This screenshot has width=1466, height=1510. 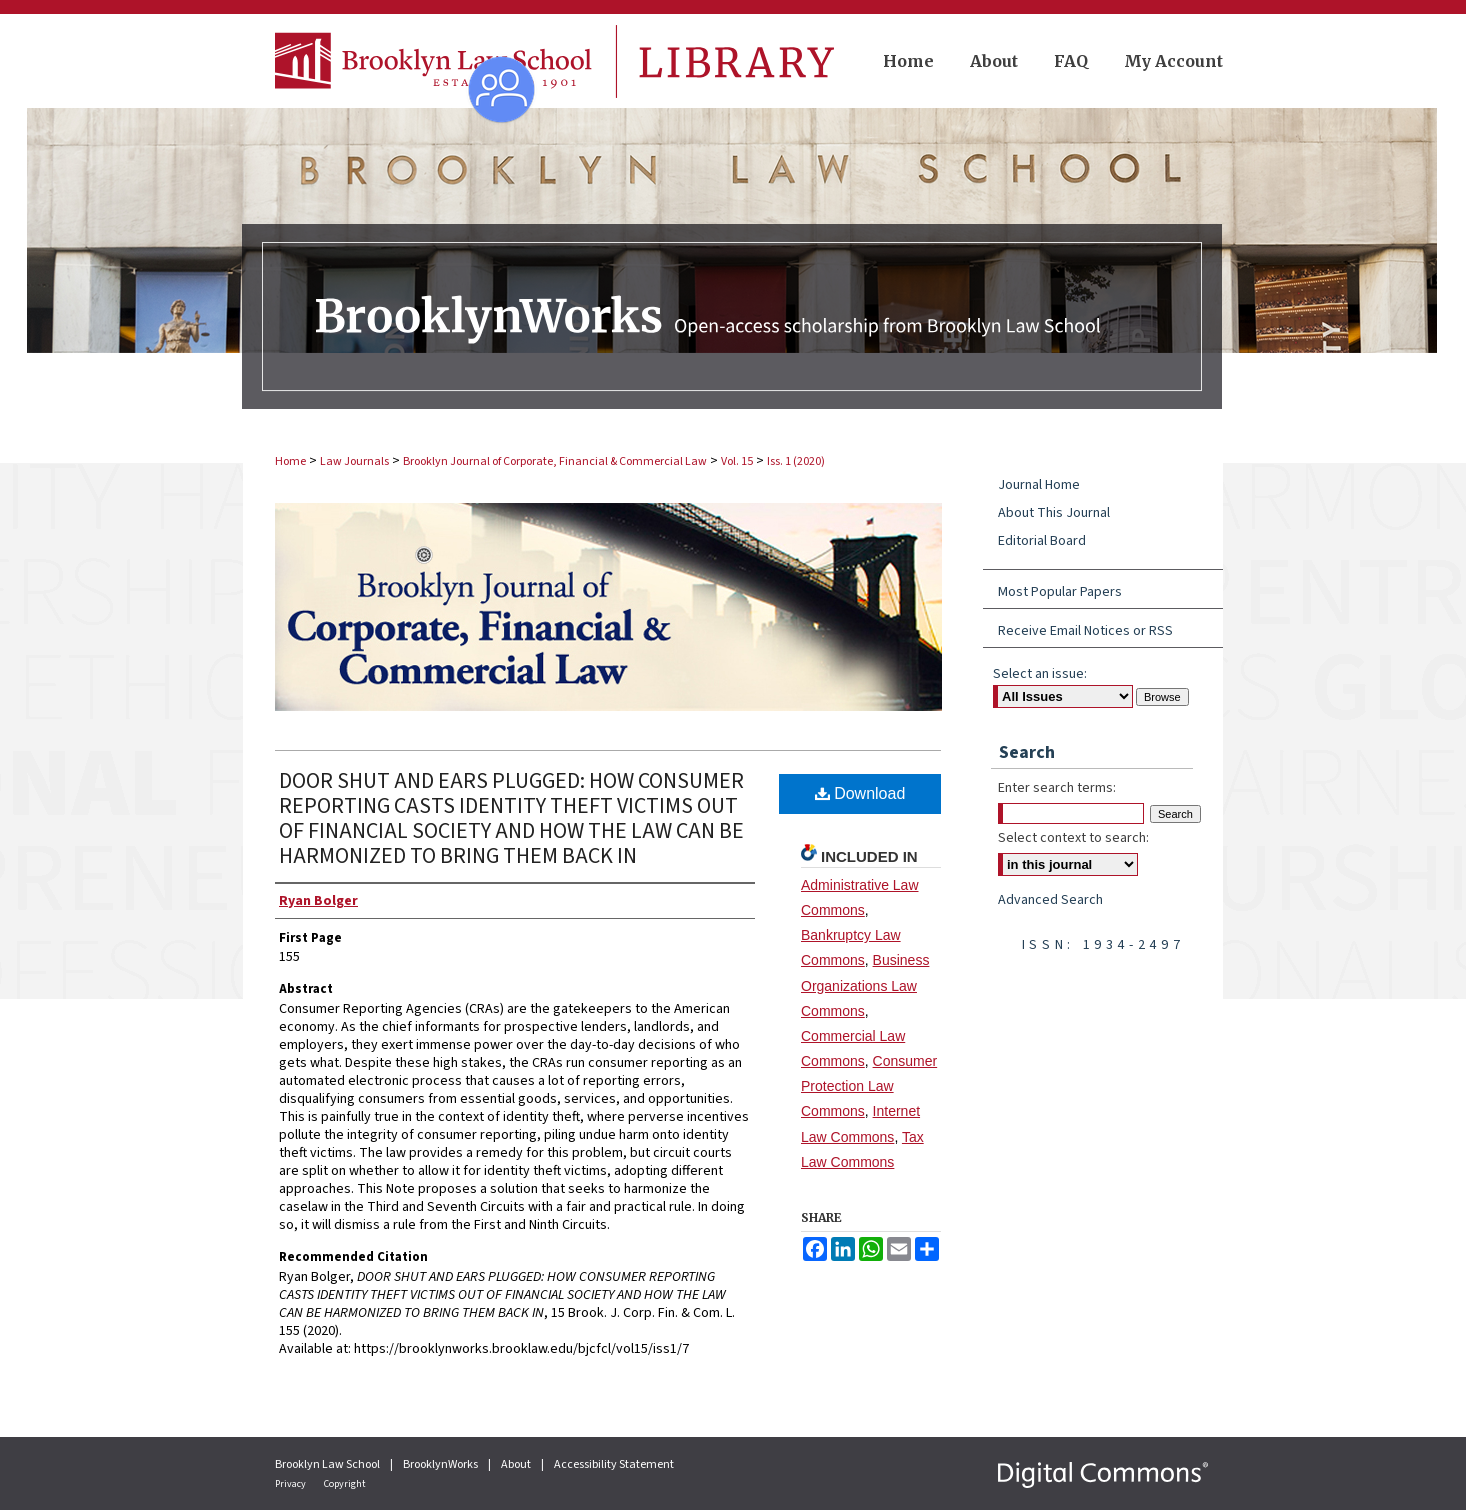 What do you see at coordinates (501, 89) in the screenshot?
I see `switch to a different user account` at bounding box center [501, 89].